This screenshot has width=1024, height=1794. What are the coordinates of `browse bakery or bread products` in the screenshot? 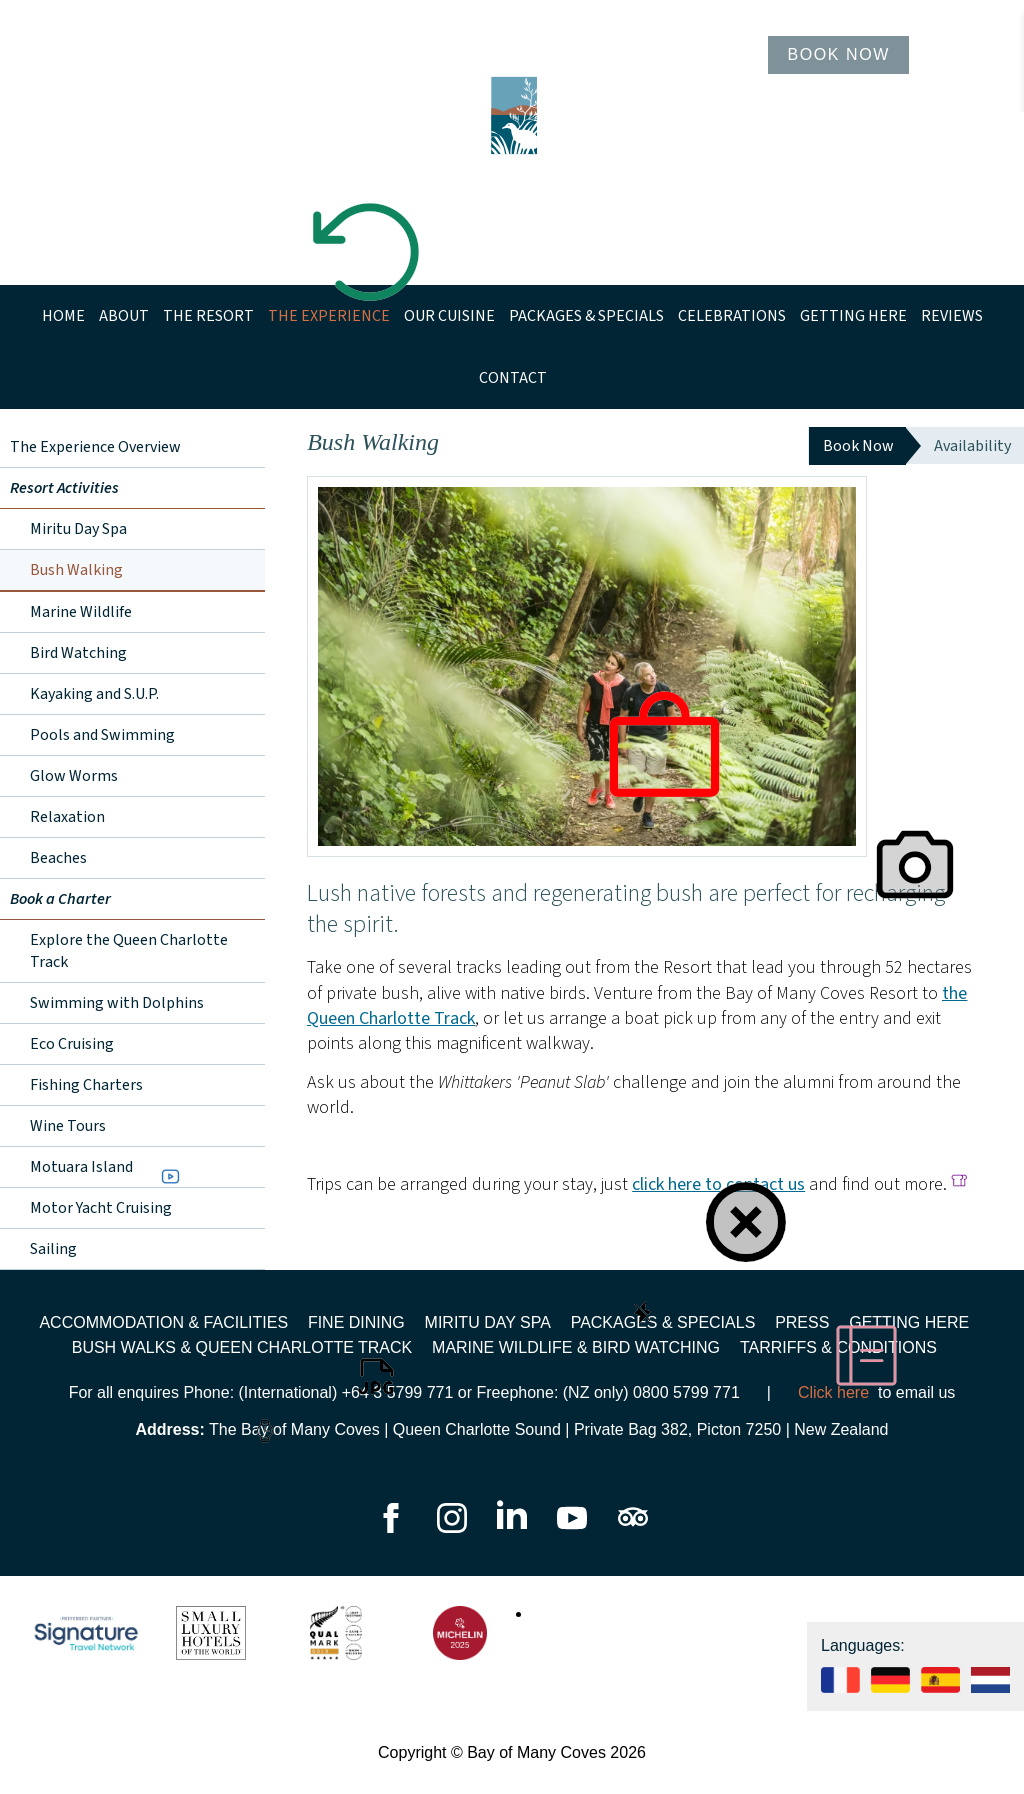 It's located at (959, 1180).